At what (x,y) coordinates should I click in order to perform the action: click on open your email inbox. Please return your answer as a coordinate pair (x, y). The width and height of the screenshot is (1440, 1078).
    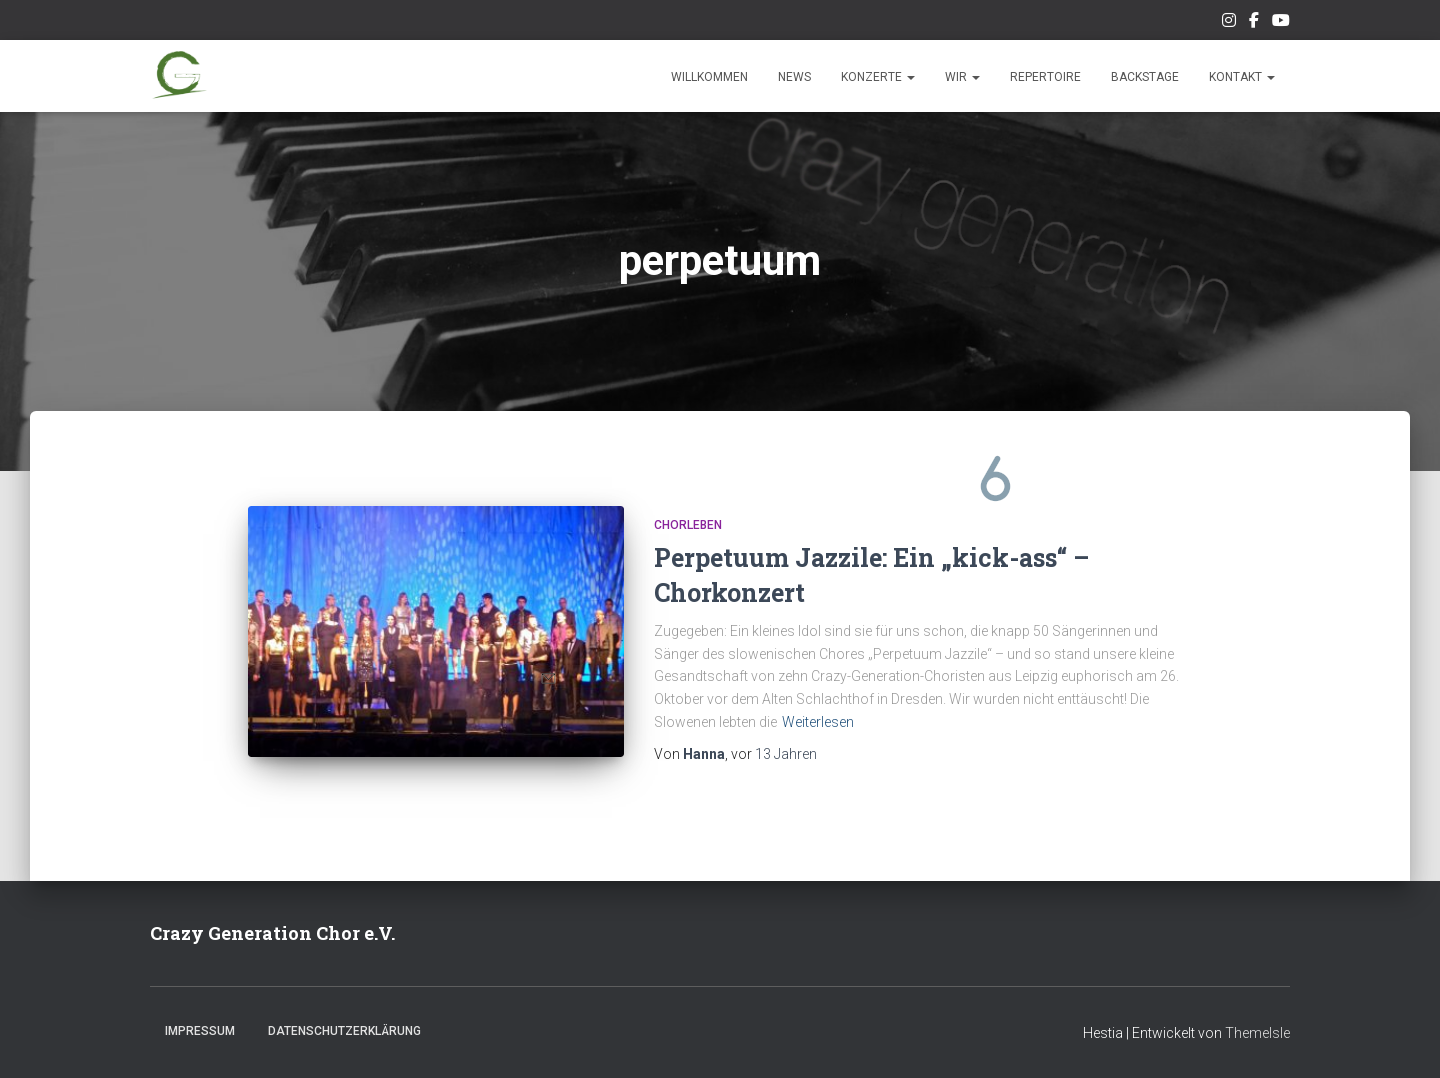
    Looking at the image, I should click on (548, 678).